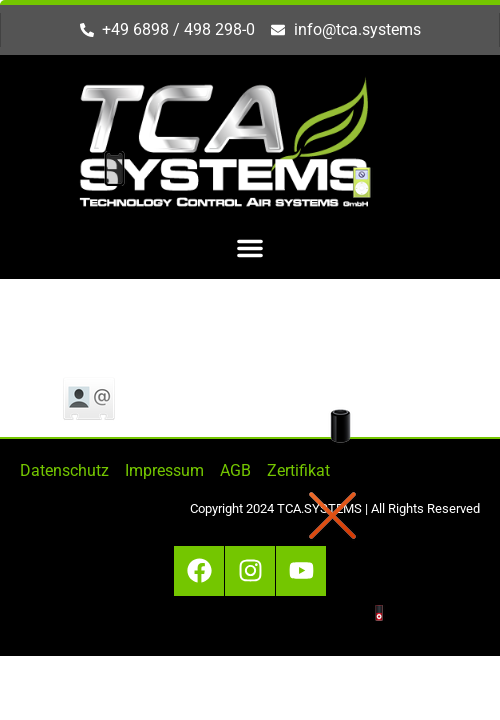 The height and width of the screenshot is (720, 500). I want to click on sync music to your iPod nano, so click(379, 613).